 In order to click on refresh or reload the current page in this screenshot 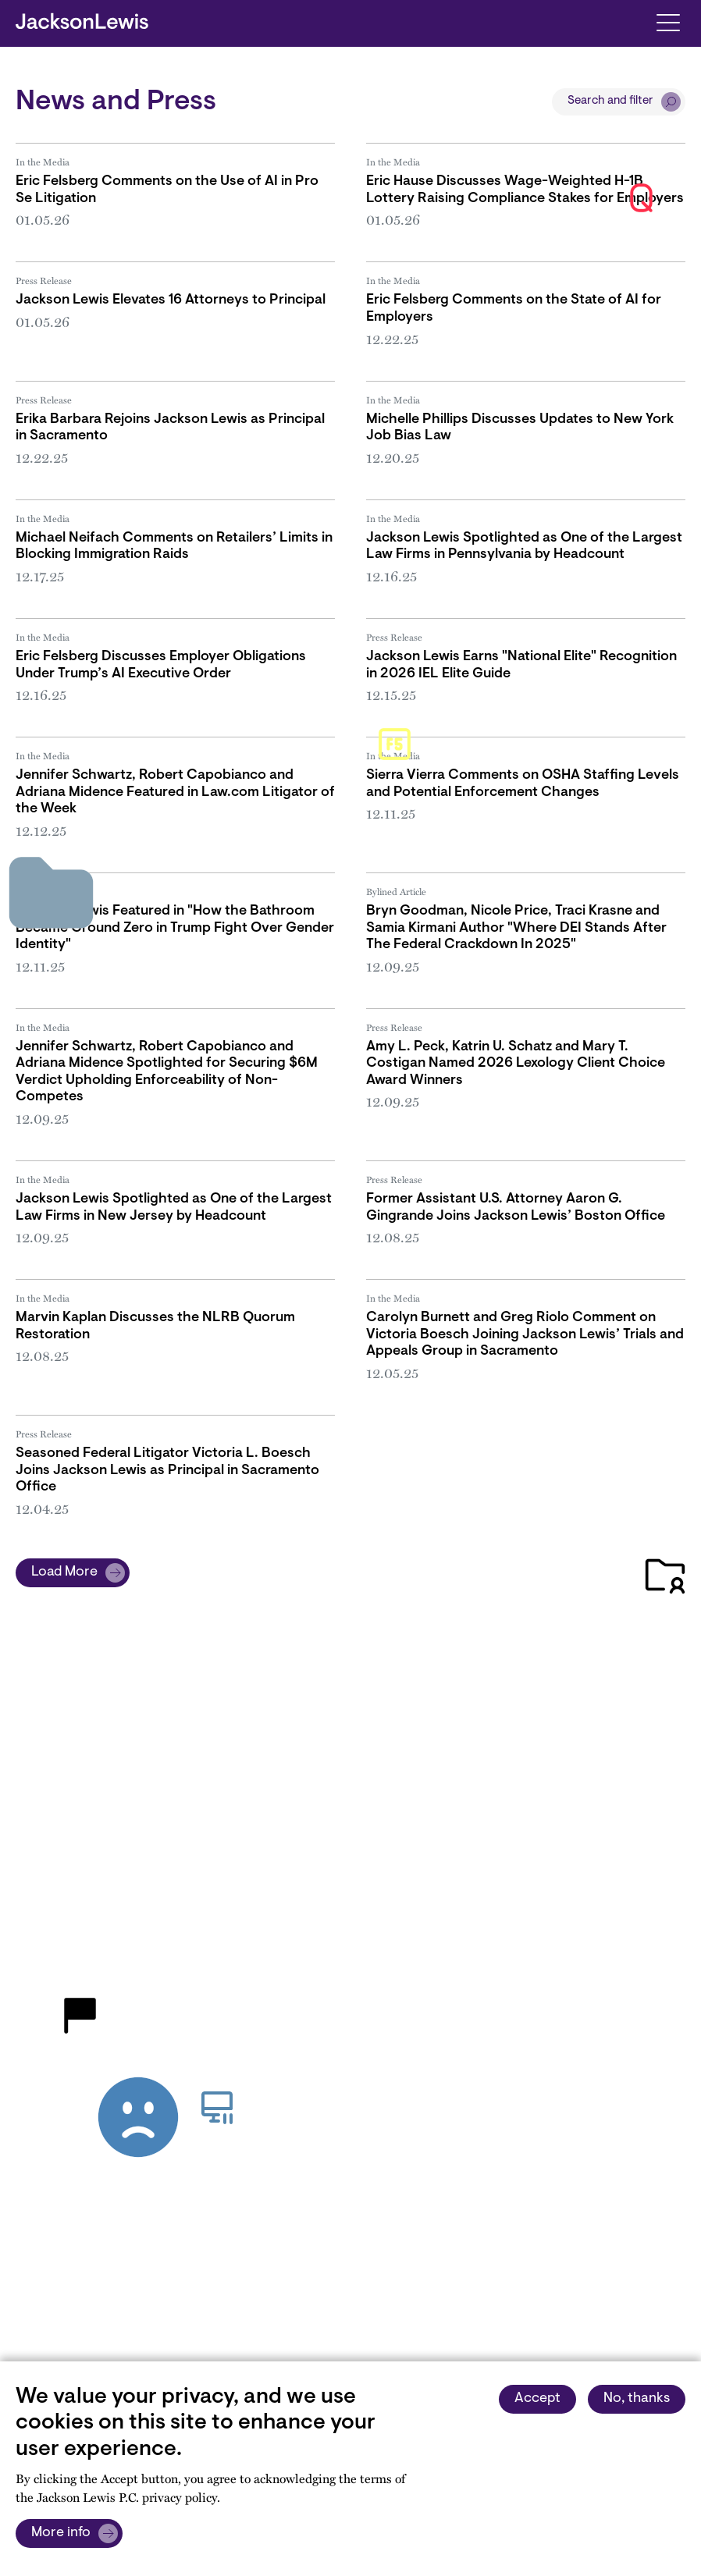, I will do `click(394, 744)`.